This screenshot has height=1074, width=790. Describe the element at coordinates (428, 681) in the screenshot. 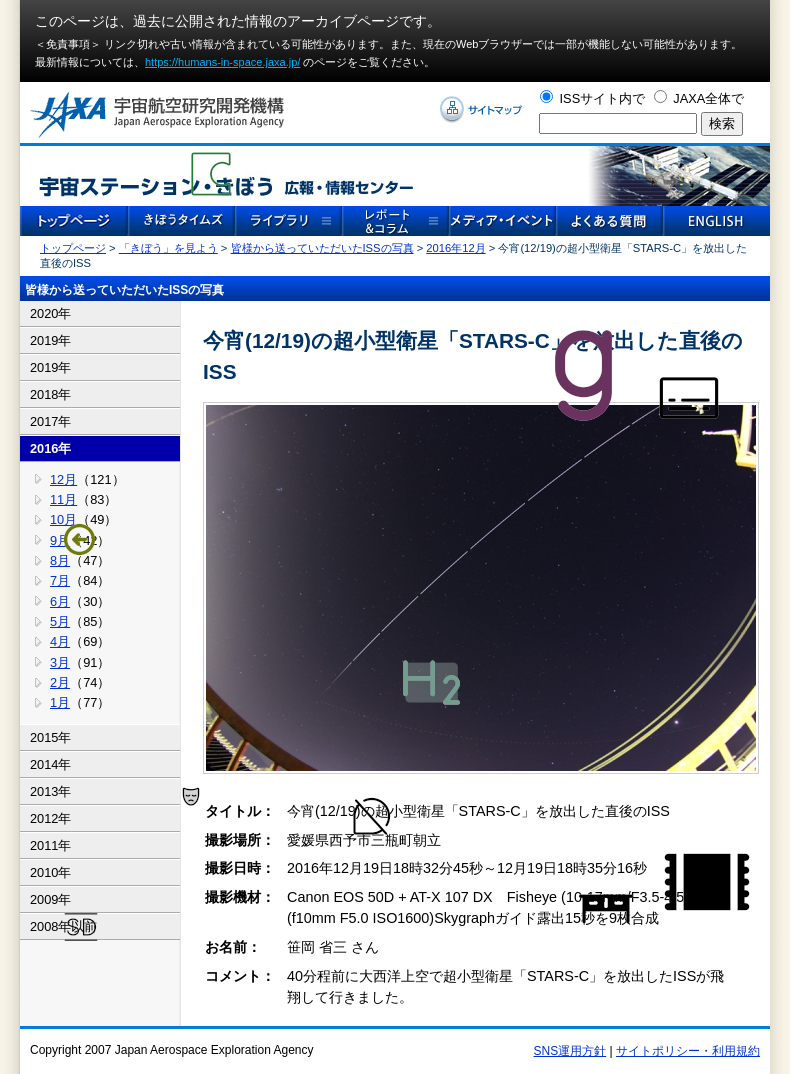

I see `format text as heading level 2` at that location.